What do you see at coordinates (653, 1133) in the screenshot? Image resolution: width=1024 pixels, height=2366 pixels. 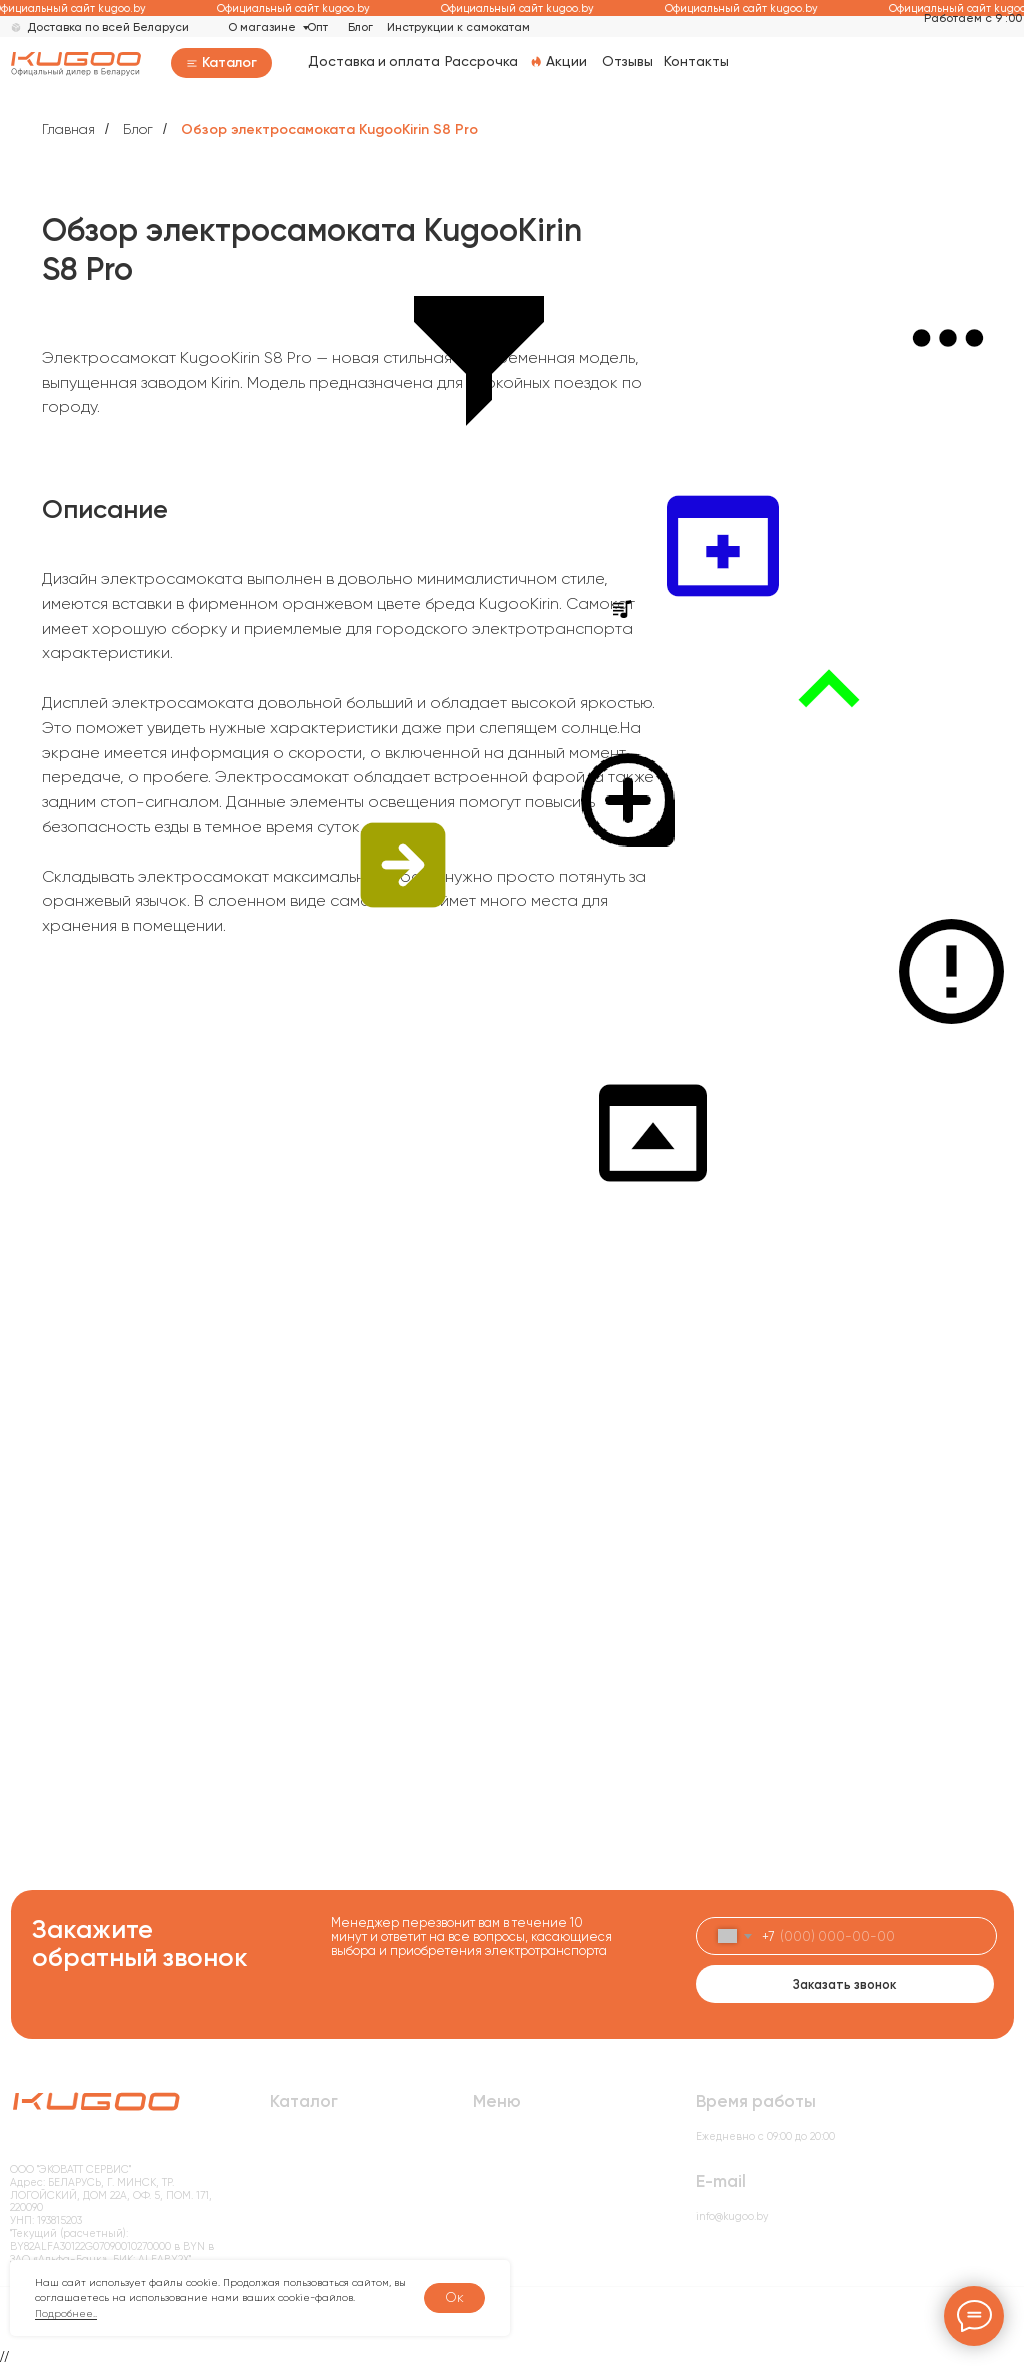 I see `maximize or expand the current window` at bounding box center [653, 1133].